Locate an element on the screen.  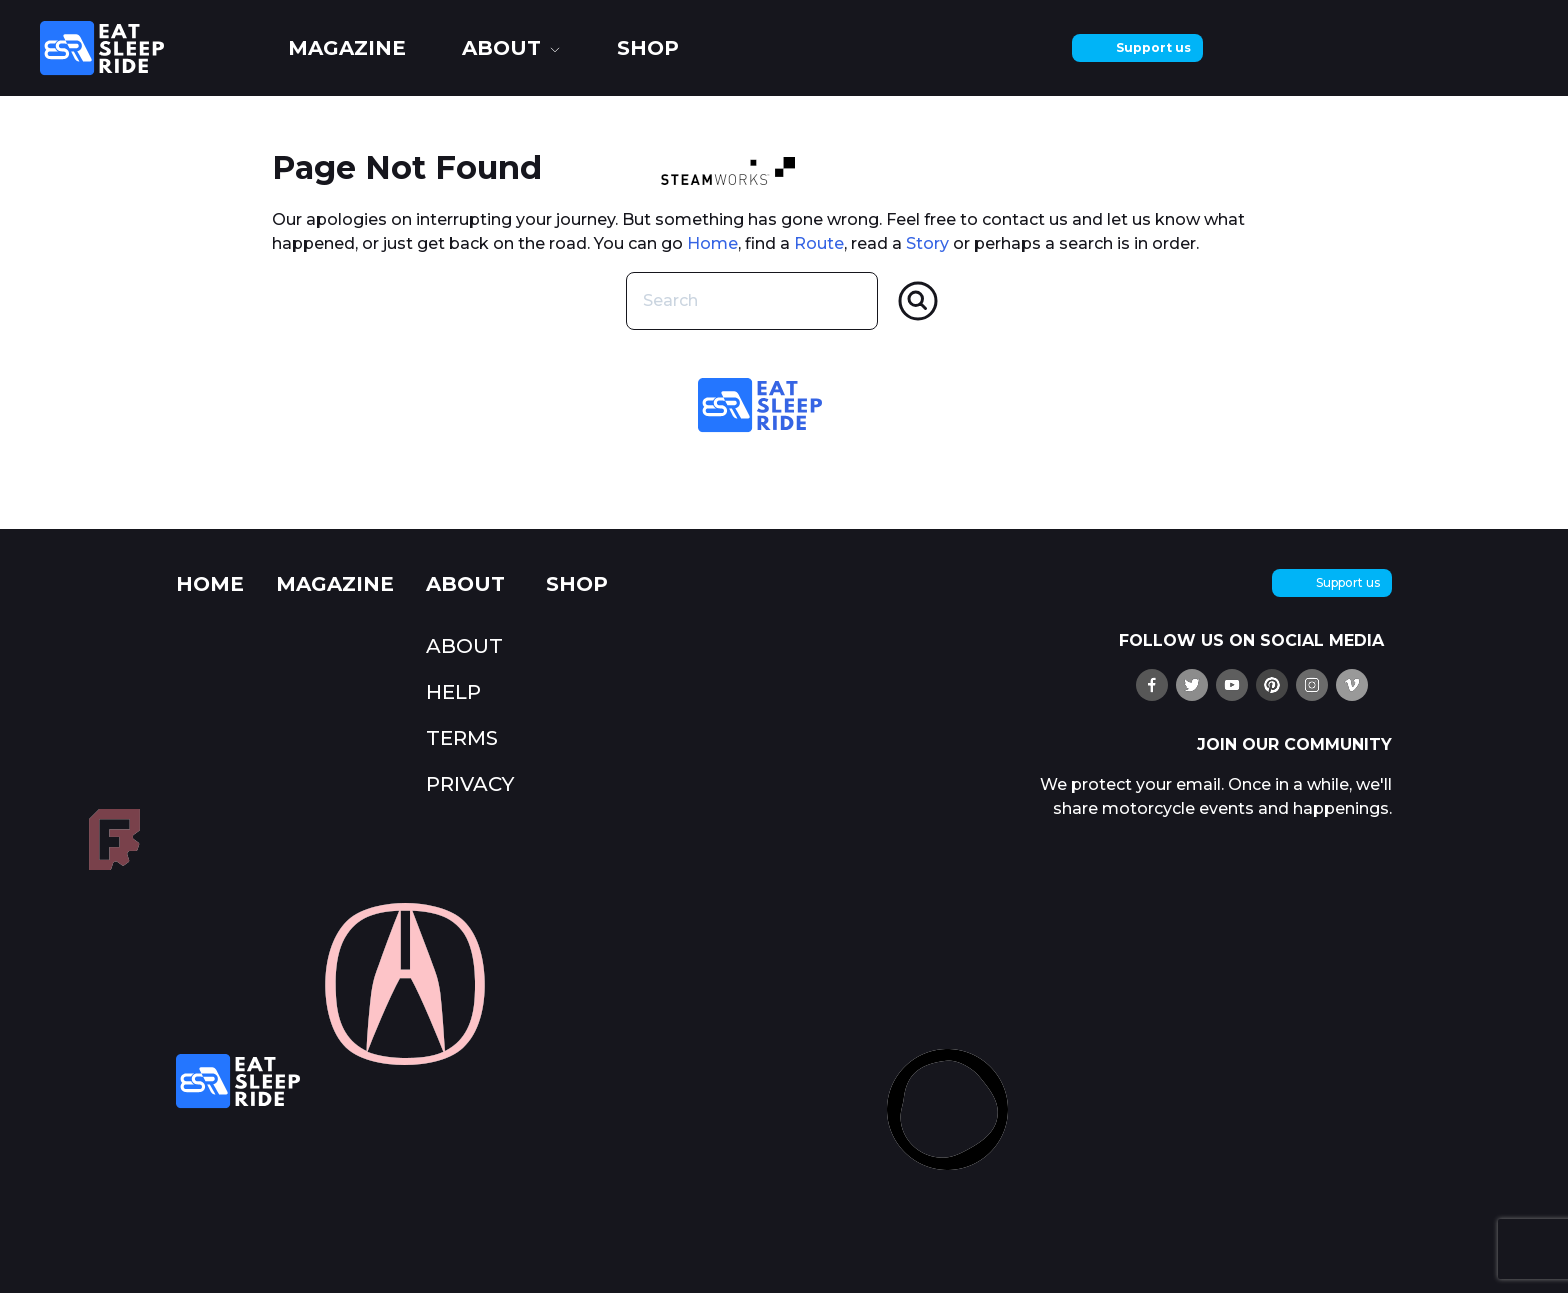
access steamworks developer portal is located at coordinates (728, 171).